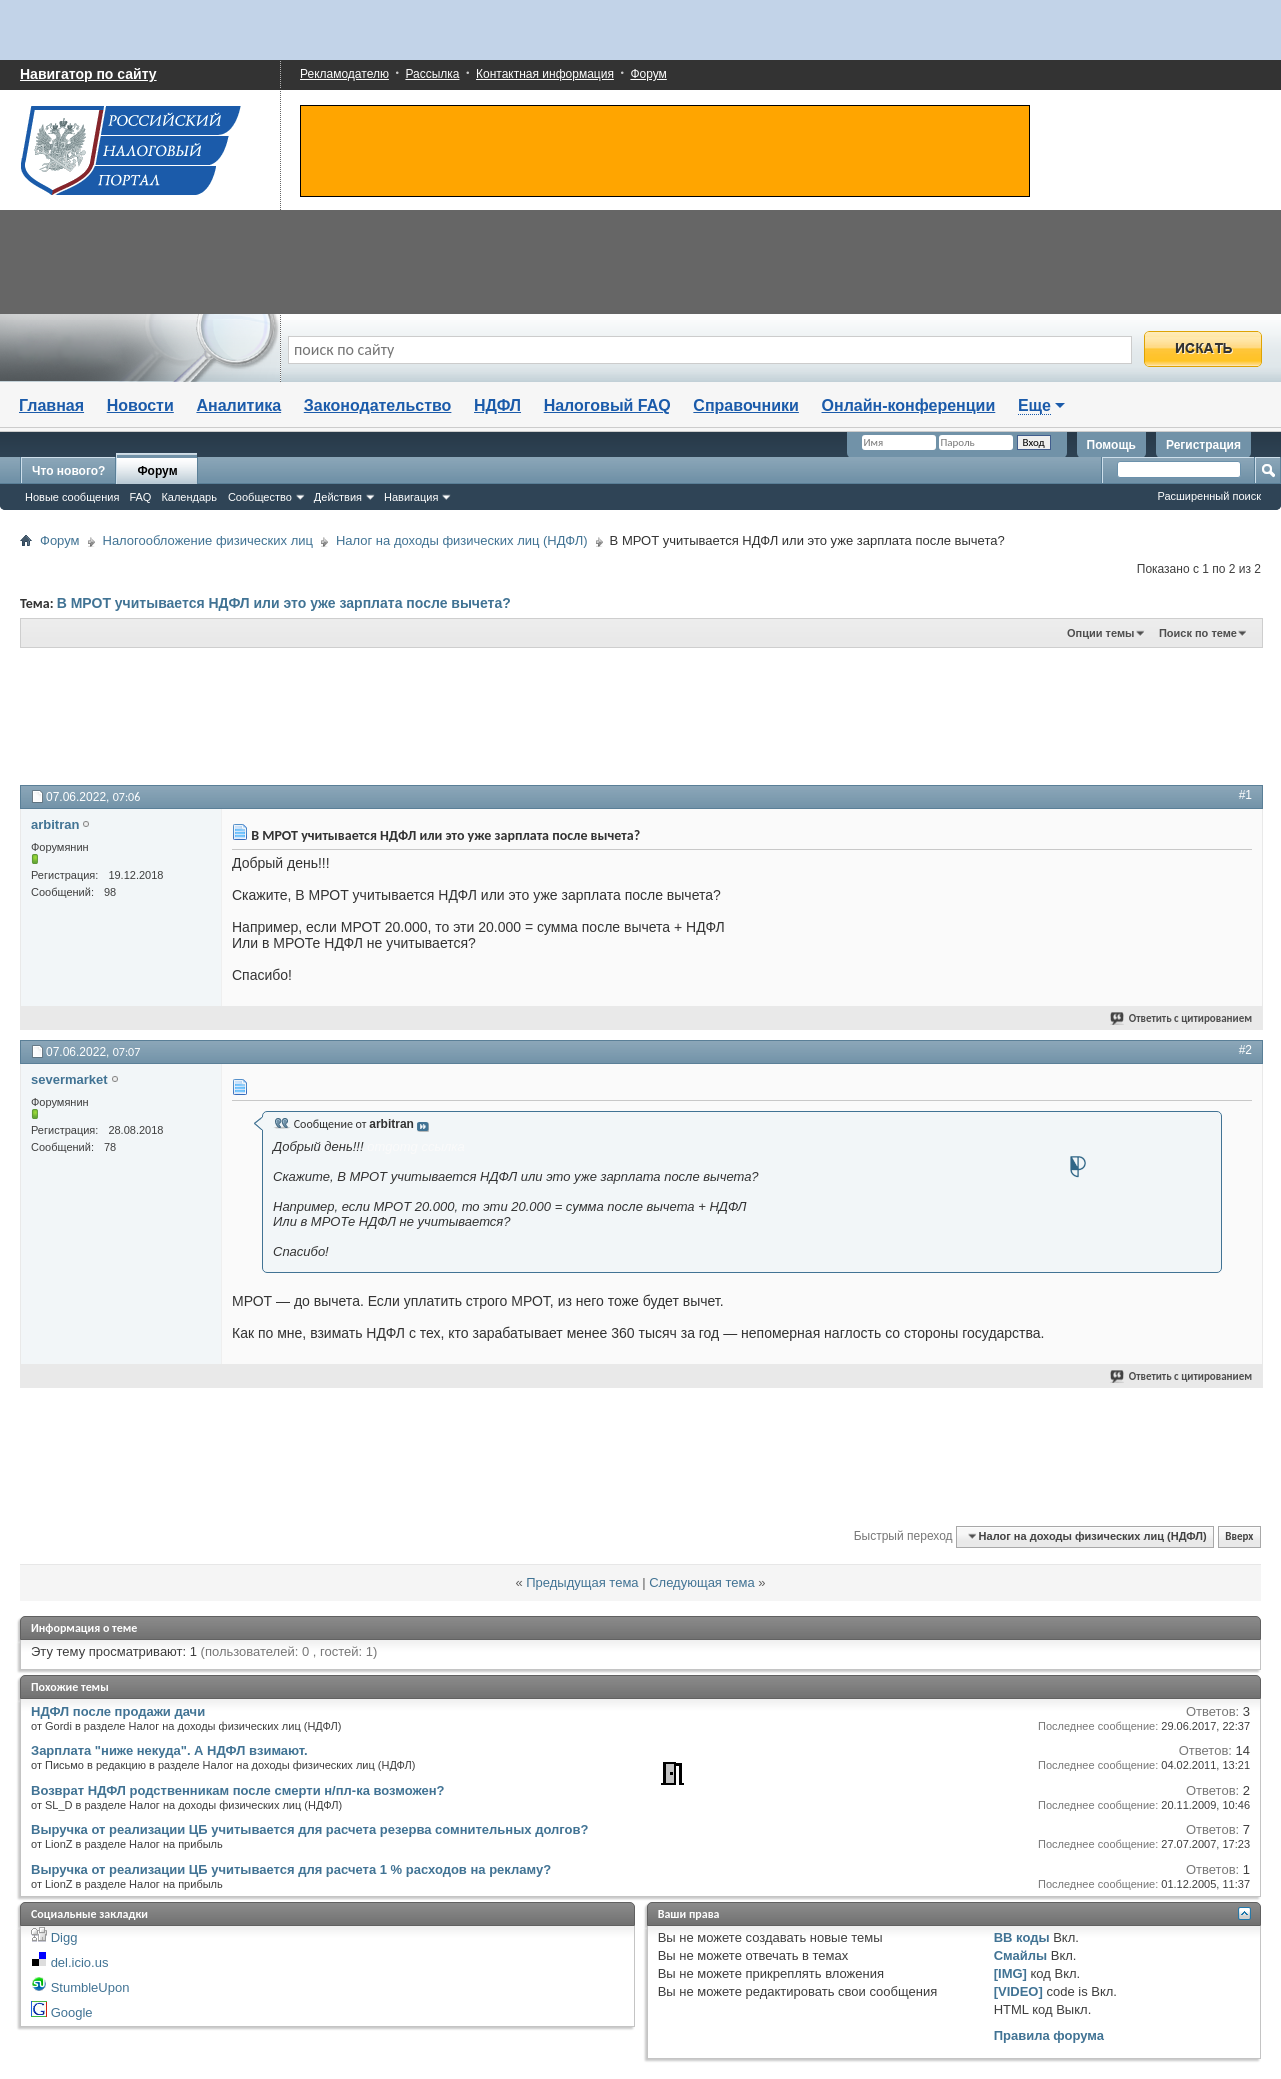 This screenshot has height=2079, width=1281. Describe the element at coordinates (672, 1773) in the screenshot. I see `enter or access a meeting room` at that location.